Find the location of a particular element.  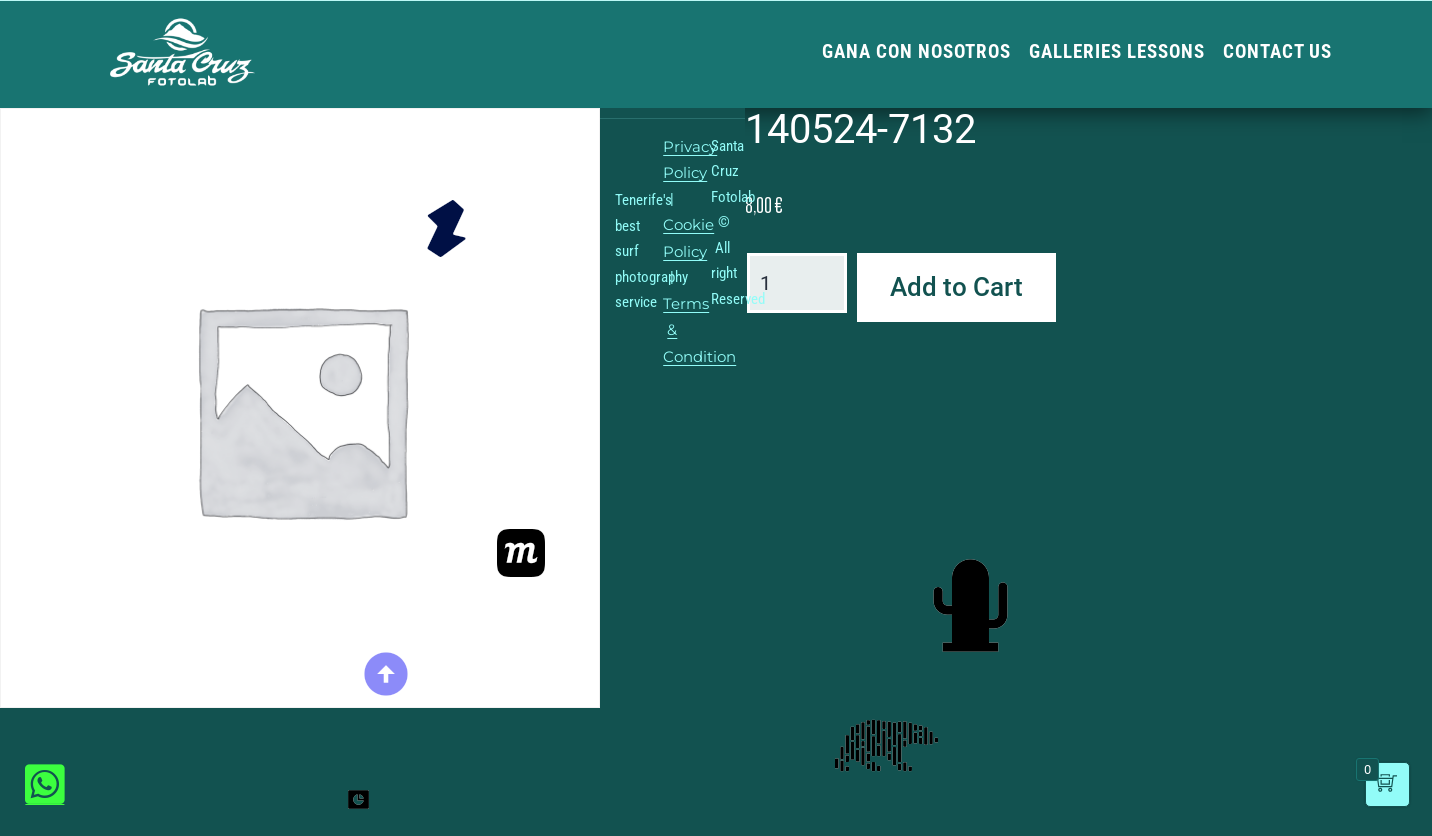

open moqups wireframing and prototyping tool is located at coordinates (521, 553).